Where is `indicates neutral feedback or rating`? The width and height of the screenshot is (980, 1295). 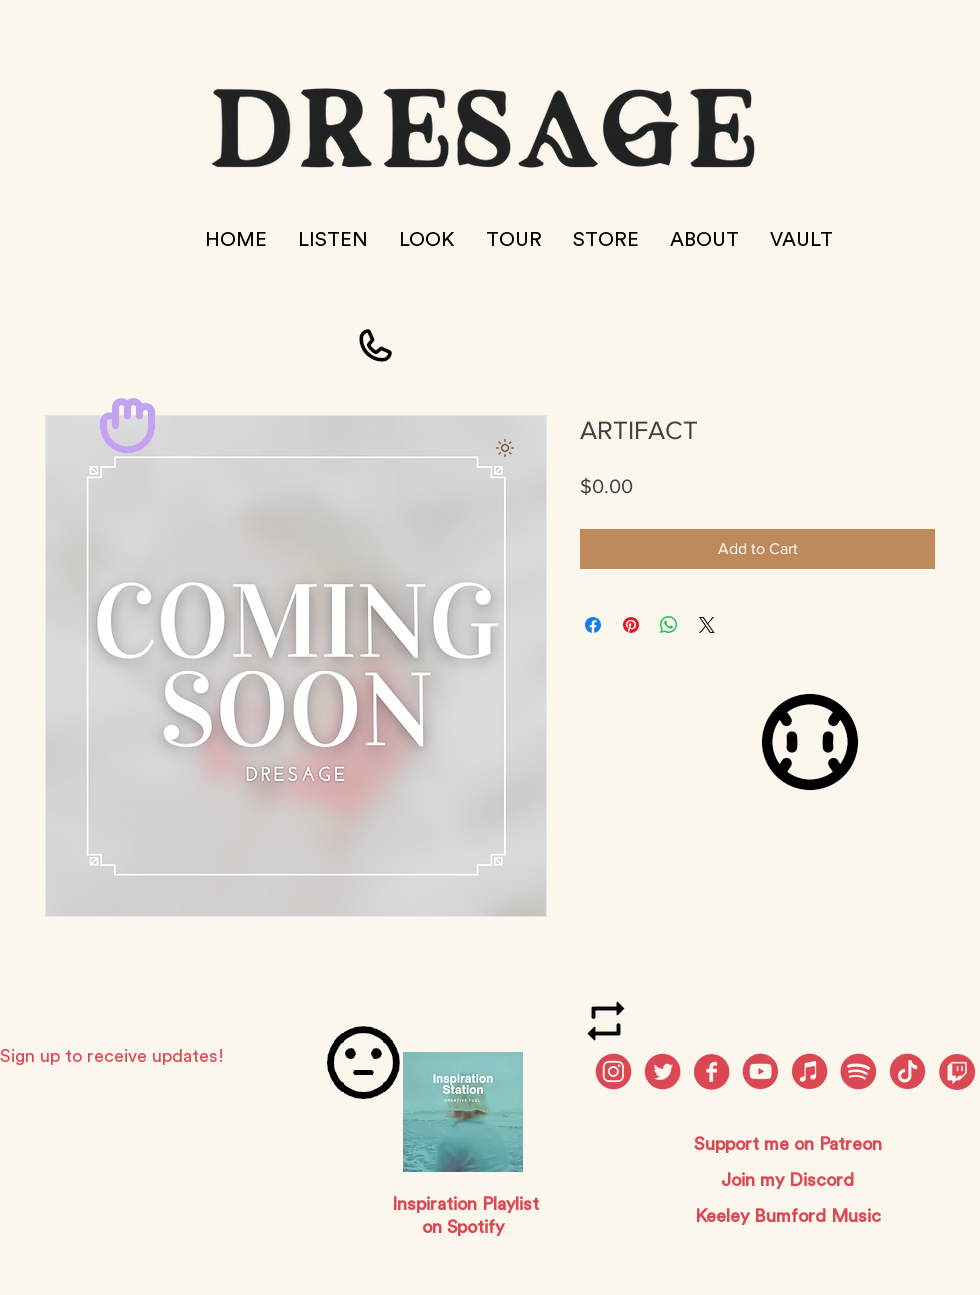 indicates neutral feedback or rating is located at coordinates (363, 1062).